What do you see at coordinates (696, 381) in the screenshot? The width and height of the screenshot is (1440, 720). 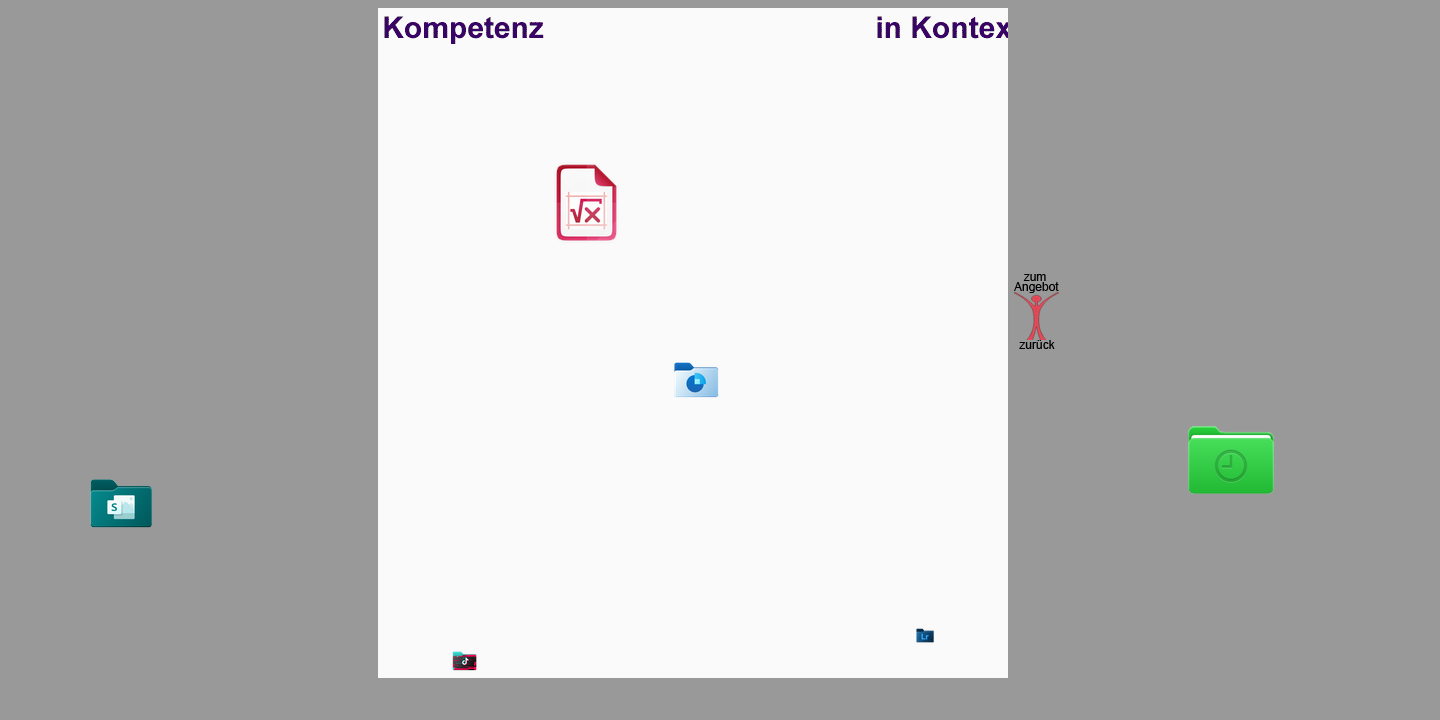 I see `open microsoft dynamics 365 sales folder` at bounding box center [696, 381].